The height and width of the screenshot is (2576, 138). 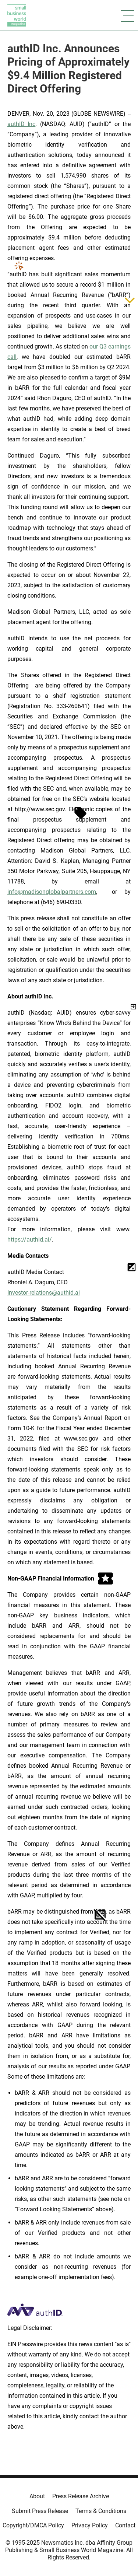 What do you see at coordinates (80, 813) in the screenshot?
I see `add or view tags for an item` at bounding box center [80, 813].